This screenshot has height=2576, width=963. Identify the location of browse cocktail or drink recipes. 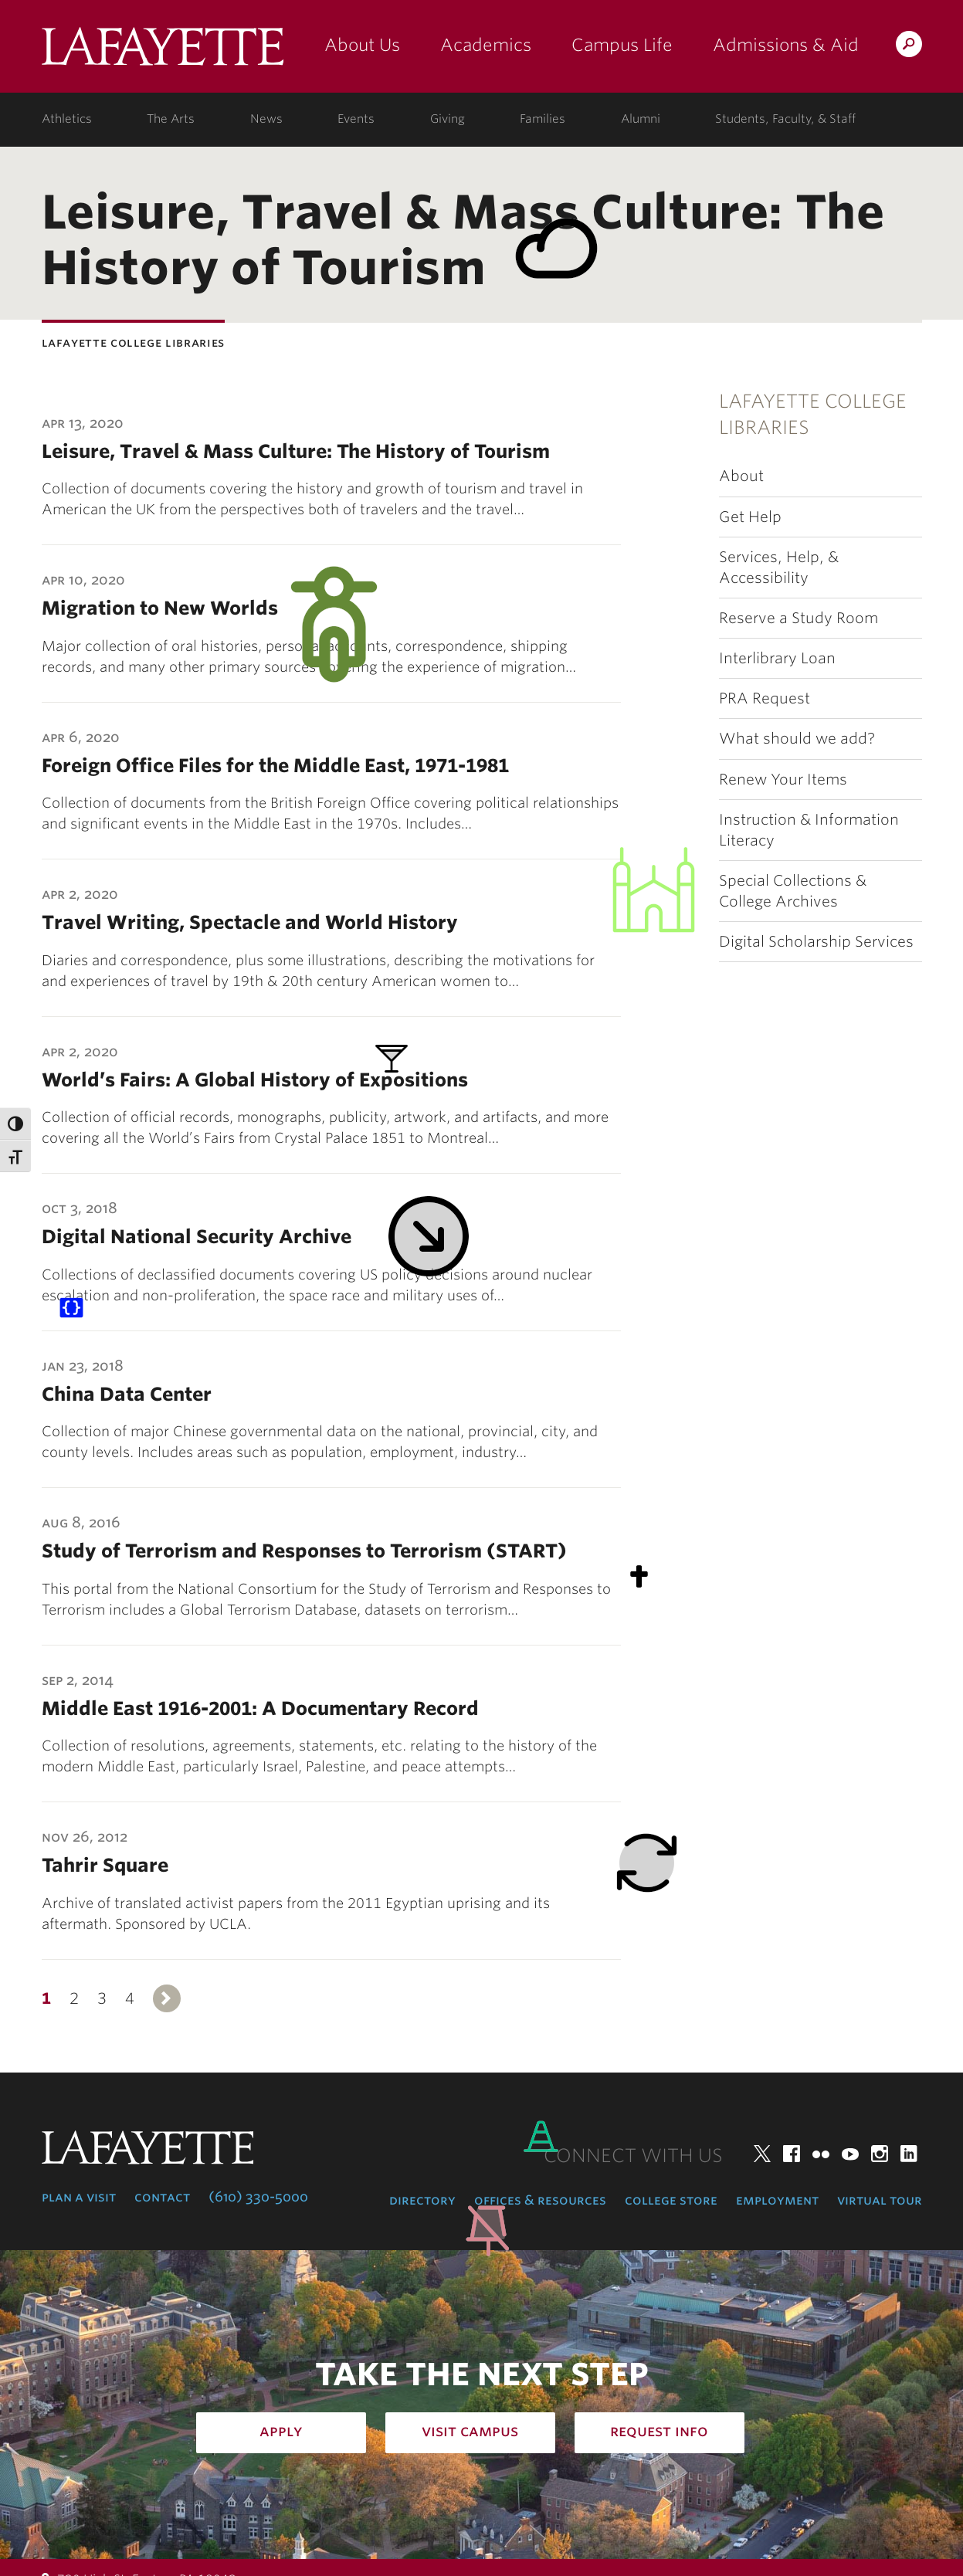
(392, 1059).